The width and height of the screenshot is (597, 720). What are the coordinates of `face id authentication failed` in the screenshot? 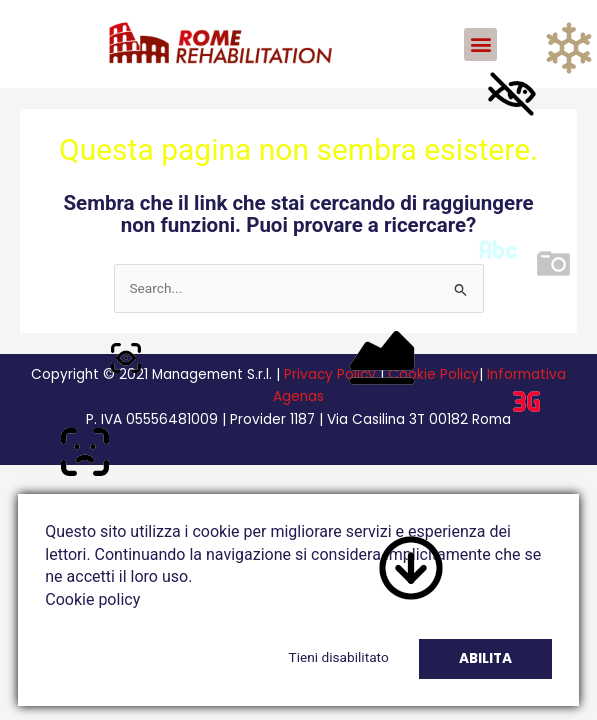 It's located at (85, 452).